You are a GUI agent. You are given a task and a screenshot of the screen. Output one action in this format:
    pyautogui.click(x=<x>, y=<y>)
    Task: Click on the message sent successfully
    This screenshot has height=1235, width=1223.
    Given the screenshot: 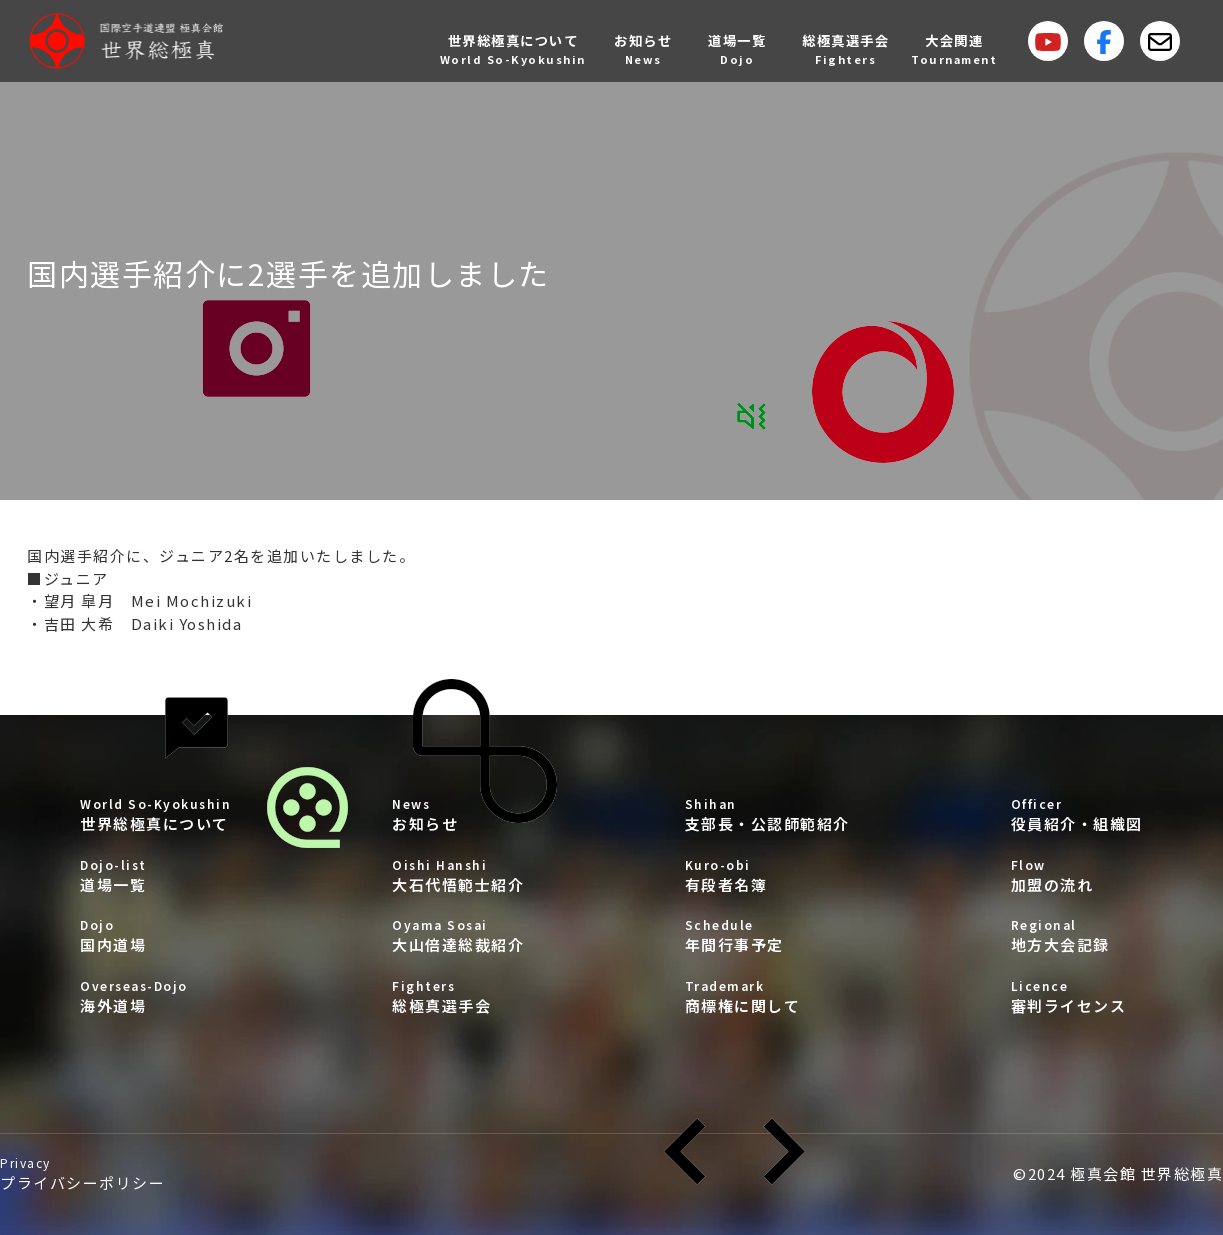 What is the action you would take?
    pyautogui.click(x=196, y=725)
    